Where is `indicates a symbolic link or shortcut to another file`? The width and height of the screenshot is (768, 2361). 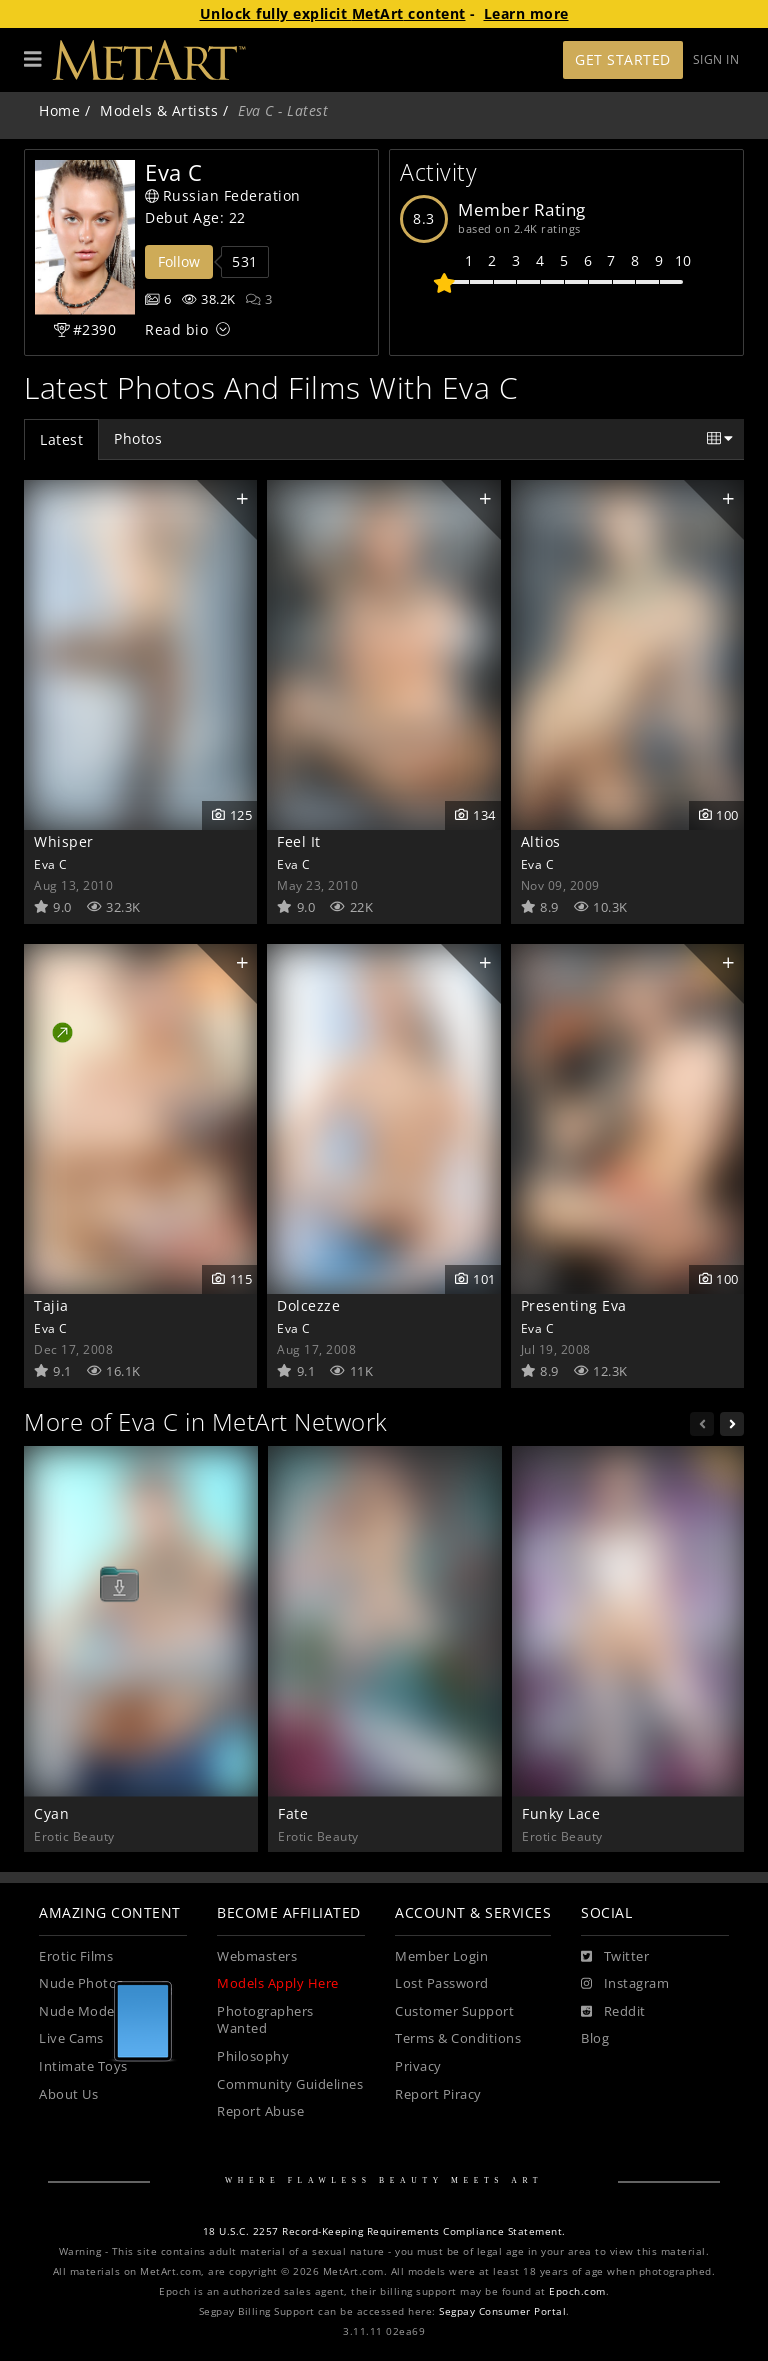 indicates a symbolic link or shortcut to another file is located at coordinates (62, 1032).